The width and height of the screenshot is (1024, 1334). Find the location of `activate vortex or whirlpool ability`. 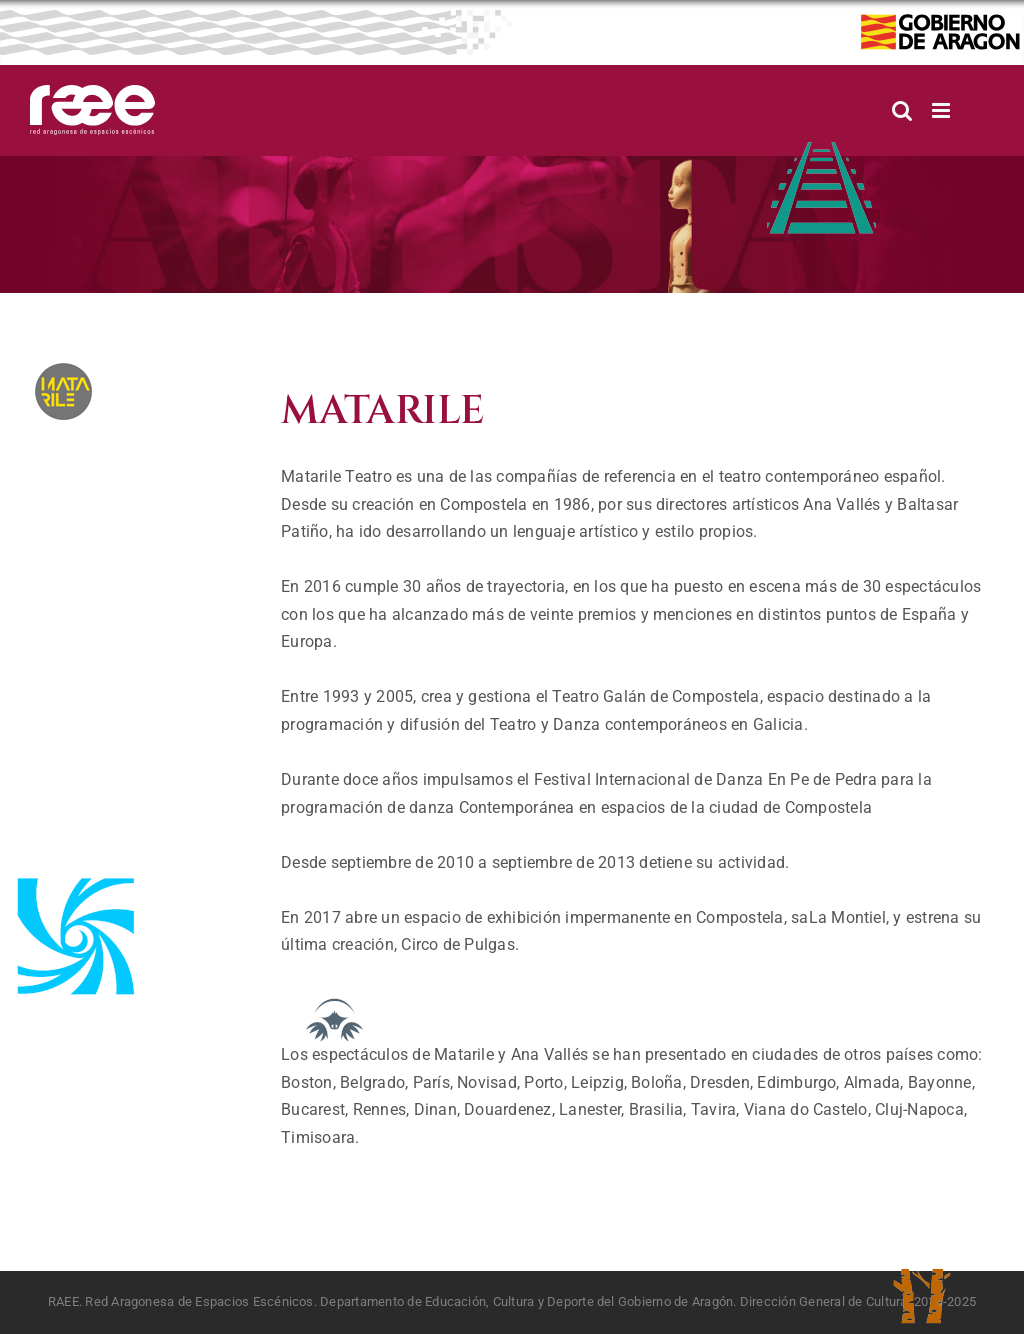

activate vortex or whirlpool ability is located at coordinates (75, 936).